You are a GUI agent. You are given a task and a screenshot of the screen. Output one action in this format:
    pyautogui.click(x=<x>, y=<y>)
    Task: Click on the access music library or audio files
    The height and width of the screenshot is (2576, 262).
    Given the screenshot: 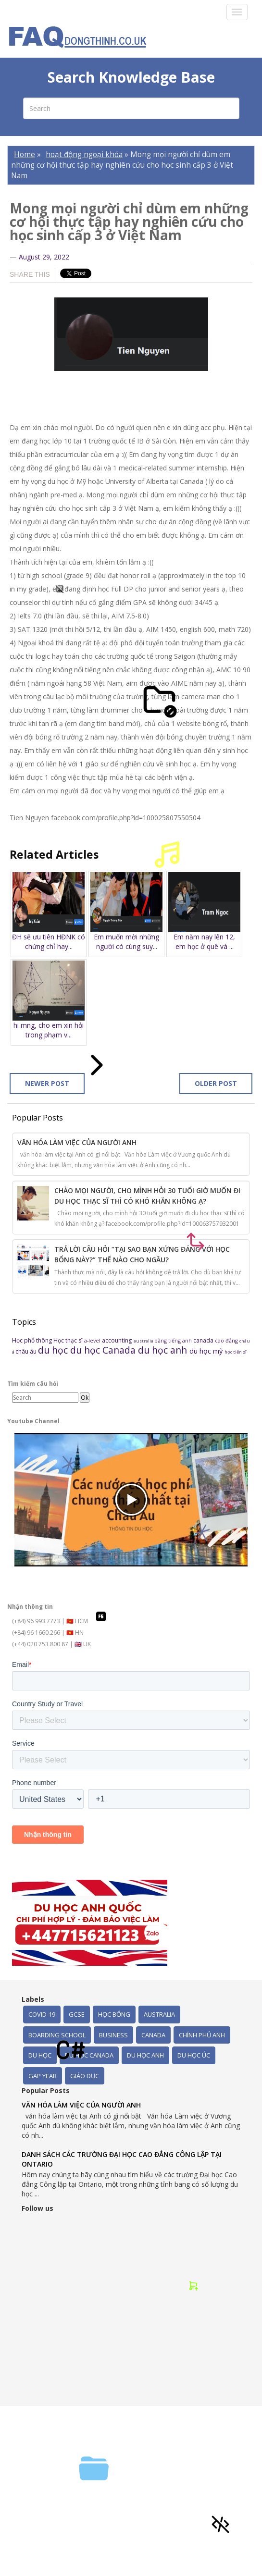 What is the action you would take?
    pyautogui.click(x=168, y=855)
    